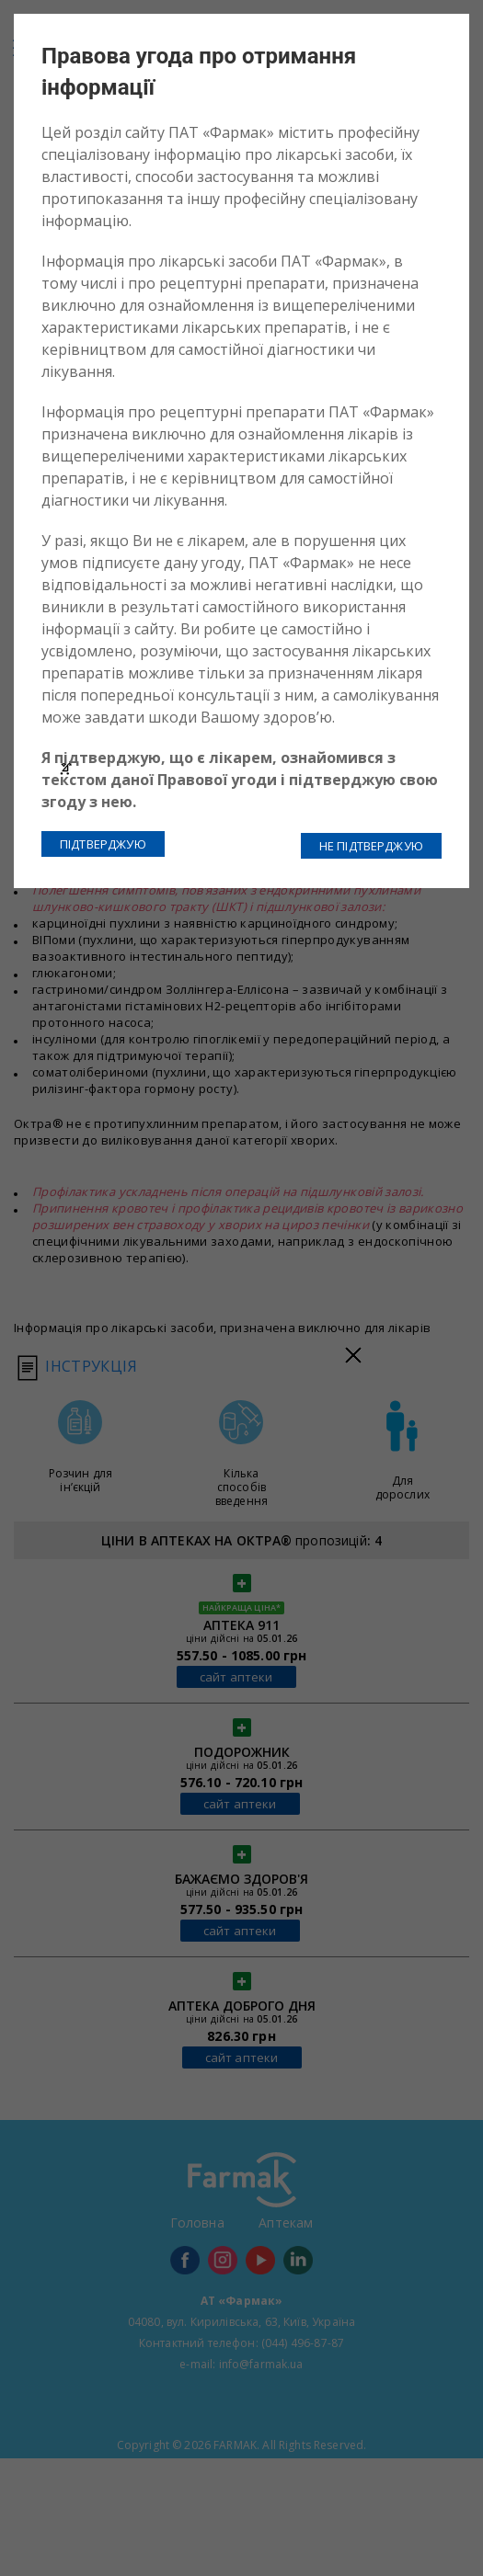 Image resolution: width=483 pixels, height=2576 pixels. I want to click on close or dismiss a dialog, so click(353, 1355).